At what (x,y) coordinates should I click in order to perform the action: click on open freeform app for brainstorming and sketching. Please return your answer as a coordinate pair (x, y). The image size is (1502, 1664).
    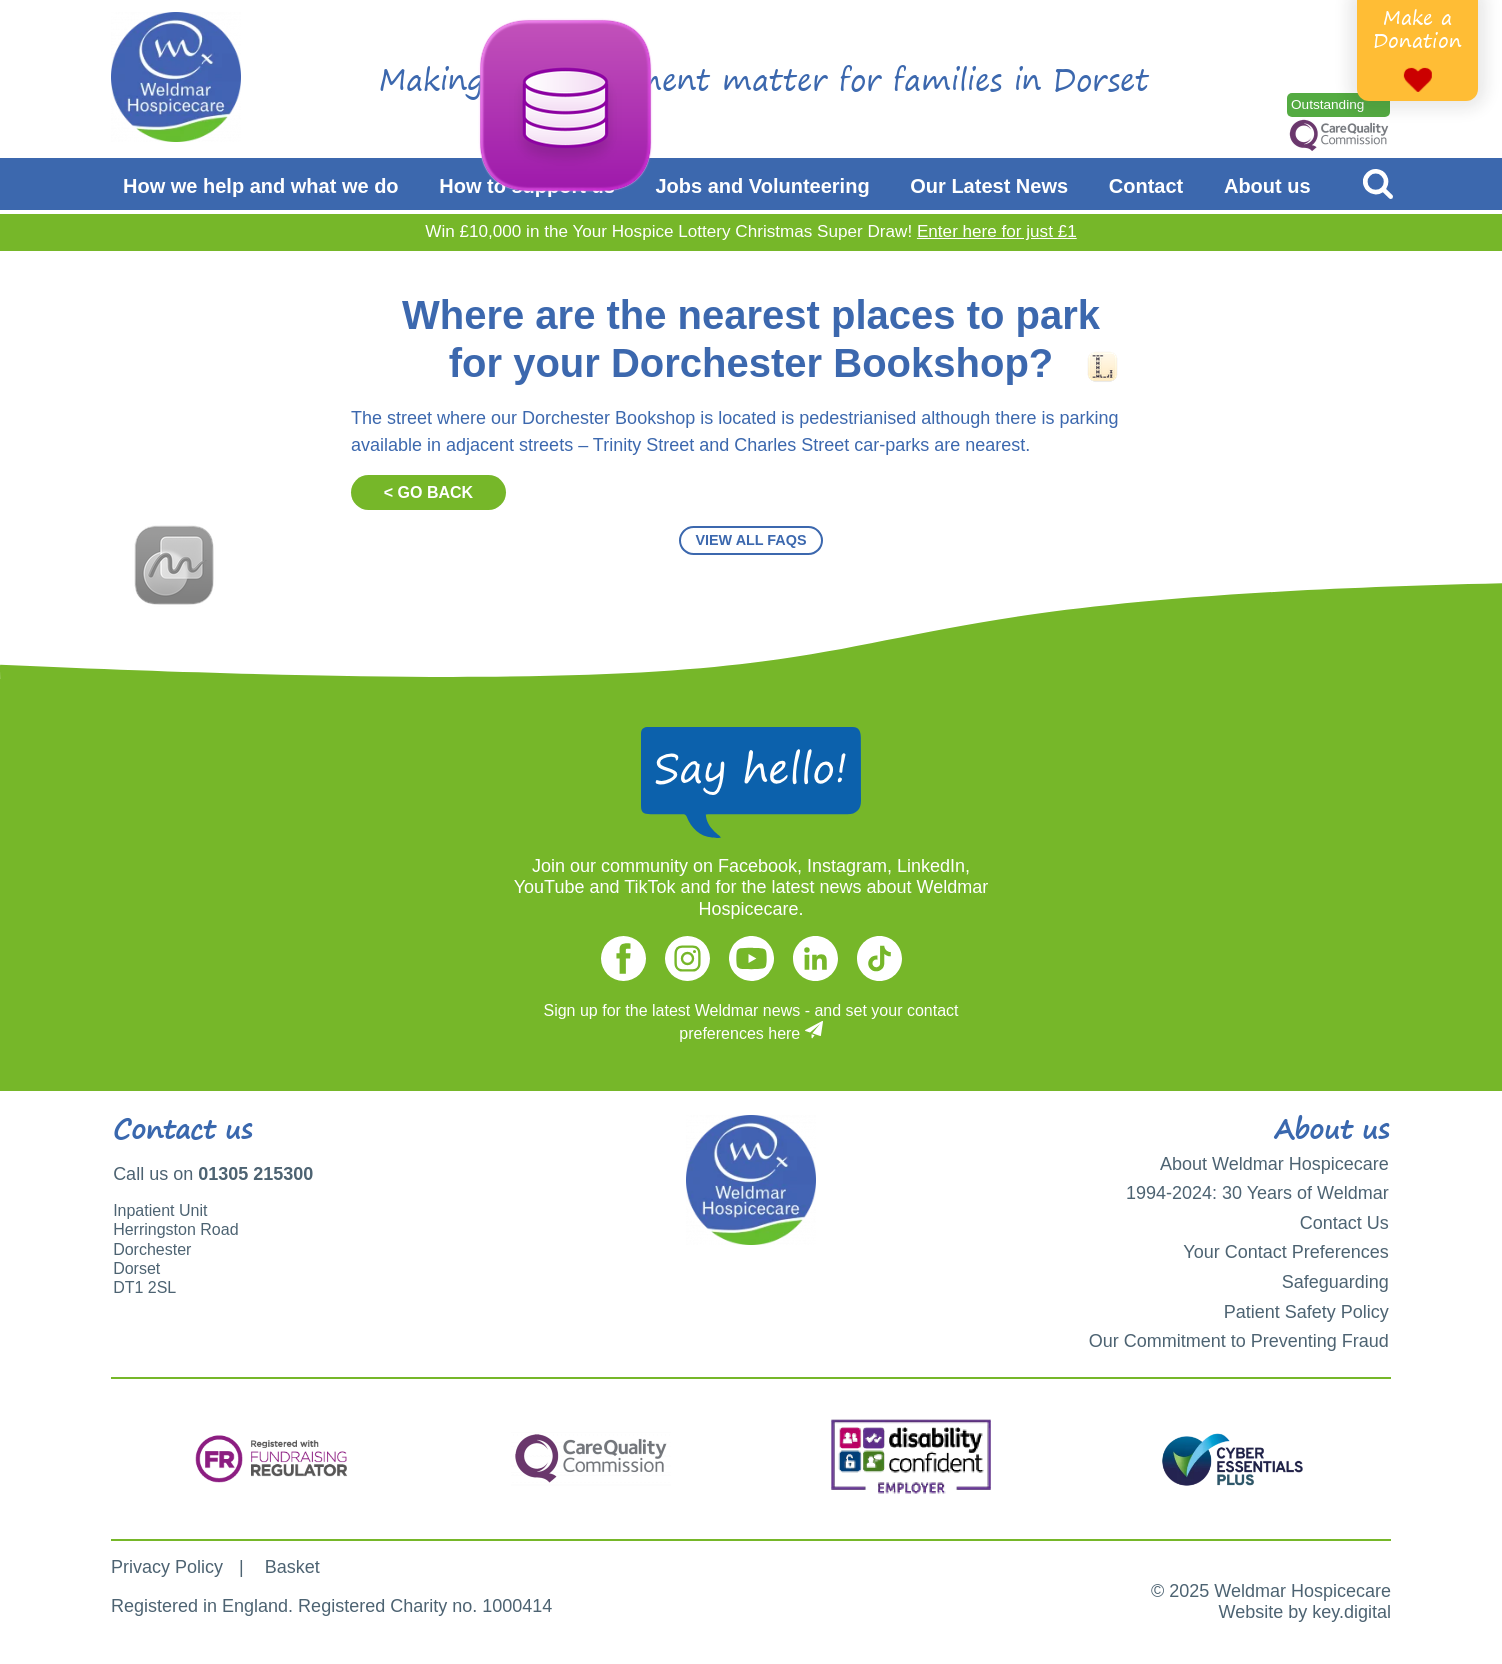
    Looking at the image, I should click on (174, 565).